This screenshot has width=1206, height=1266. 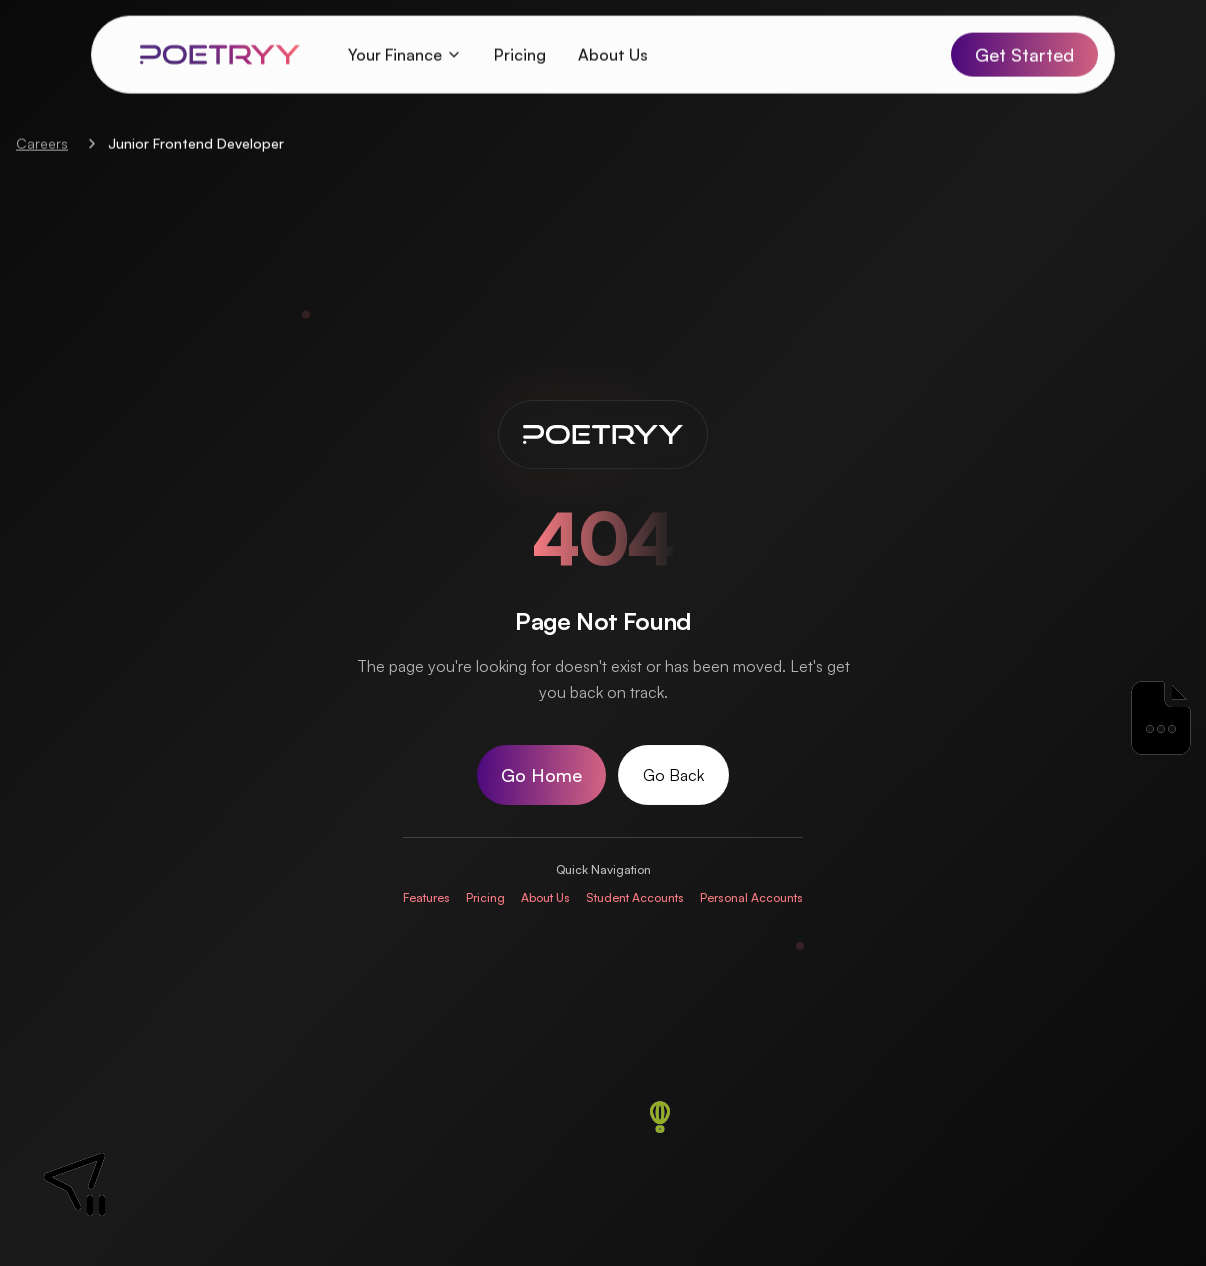 I want to click on pause location sharing, so click(x=75, y=1183).